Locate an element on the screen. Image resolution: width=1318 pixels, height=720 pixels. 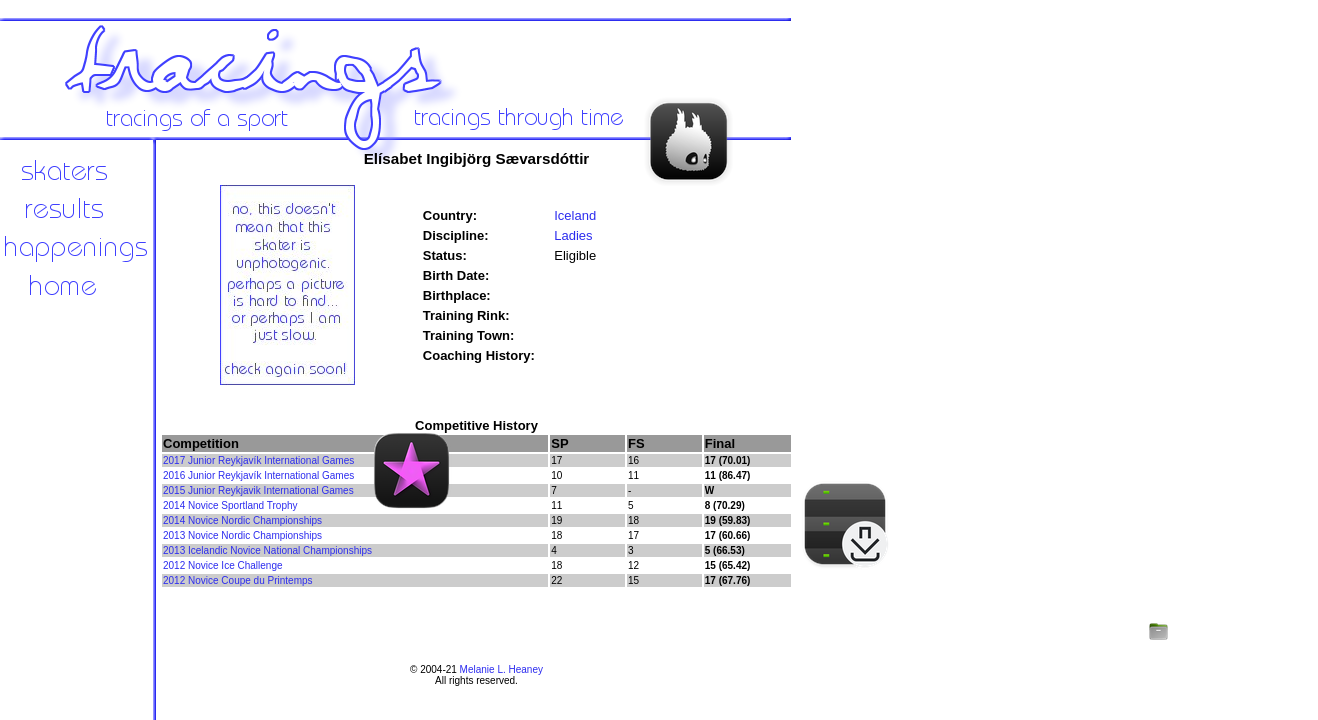
open the file manager application is located at coordinates (1158, 631).